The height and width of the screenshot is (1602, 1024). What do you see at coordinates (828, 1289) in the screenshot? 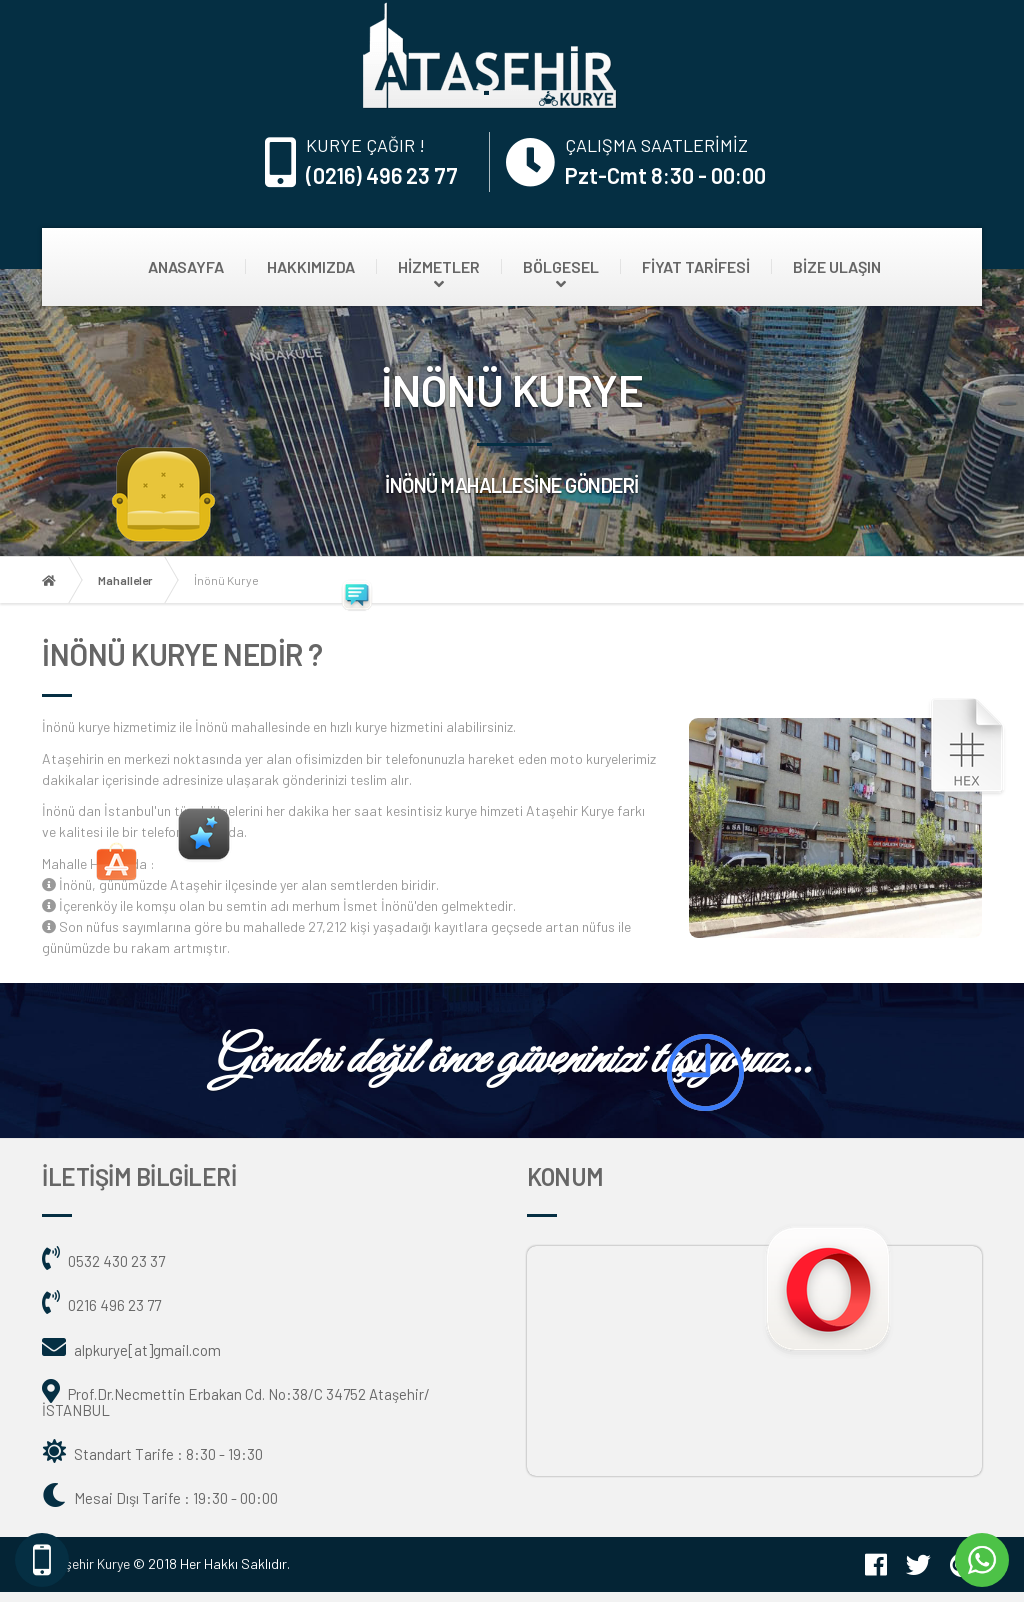
I see `open the opera web browser` at bounding box center [828, 1289].